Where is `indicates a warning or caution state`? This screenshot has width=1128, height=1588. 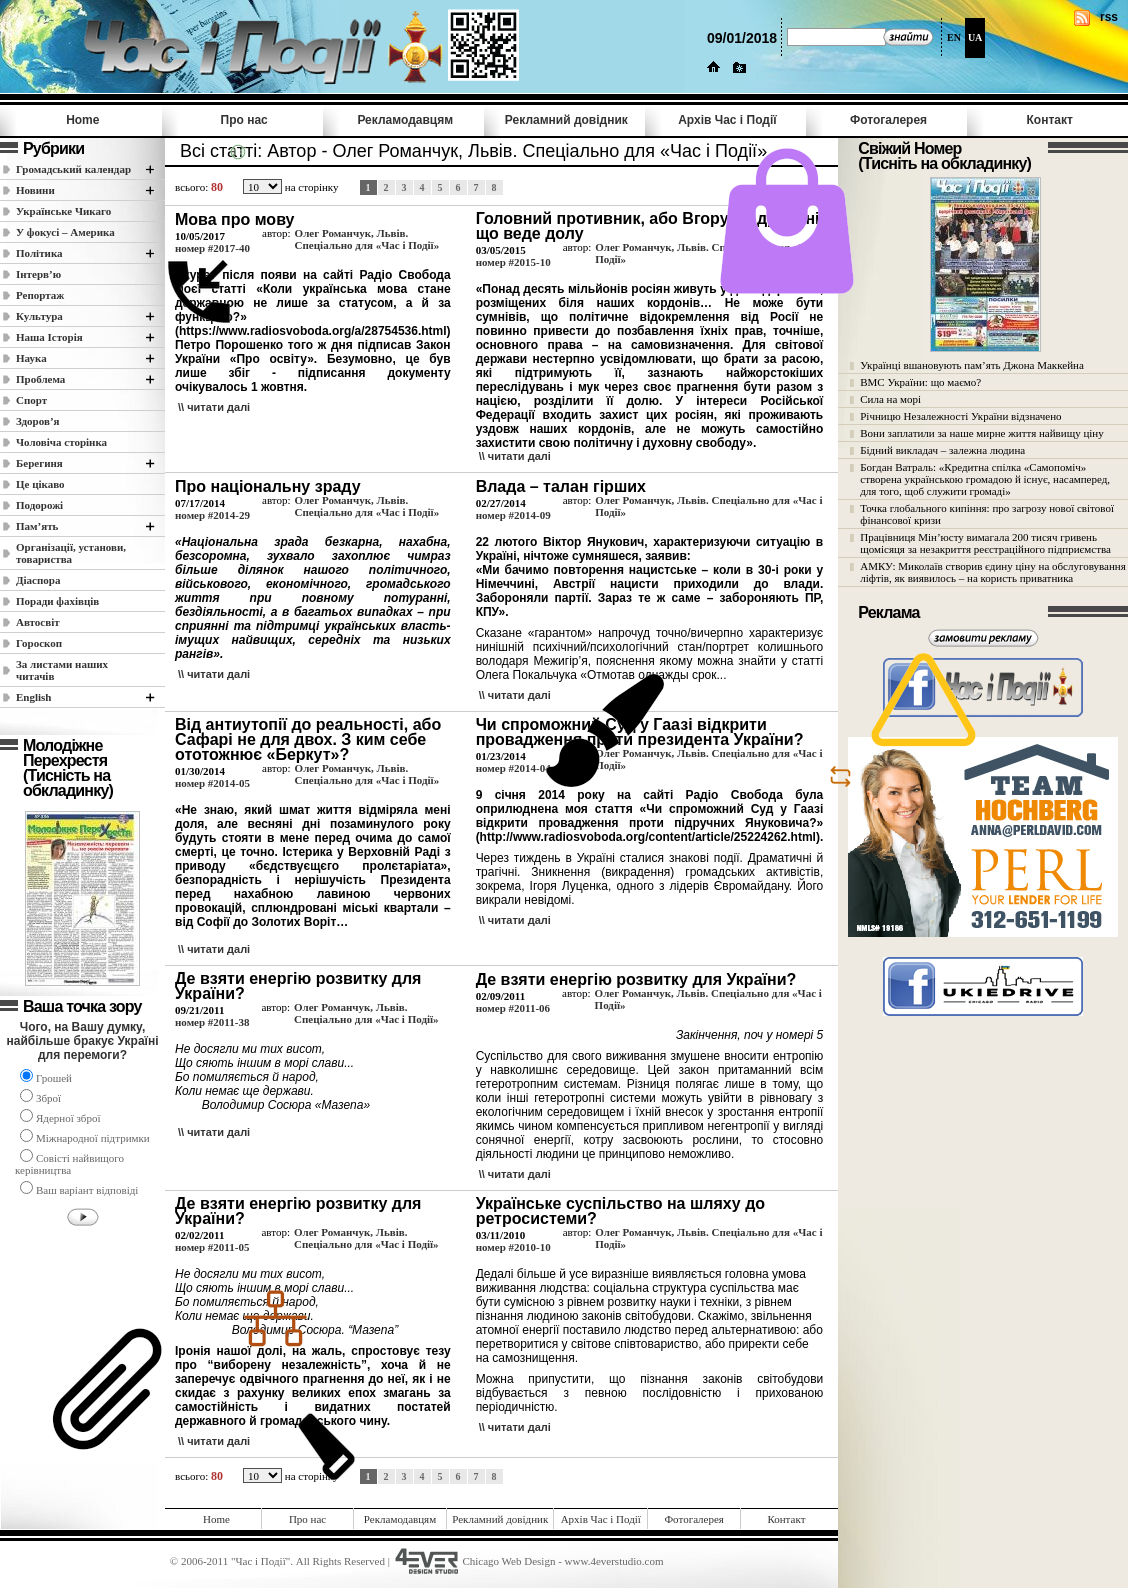
indicates a warning or caution state is located at coordinates (923, 701).